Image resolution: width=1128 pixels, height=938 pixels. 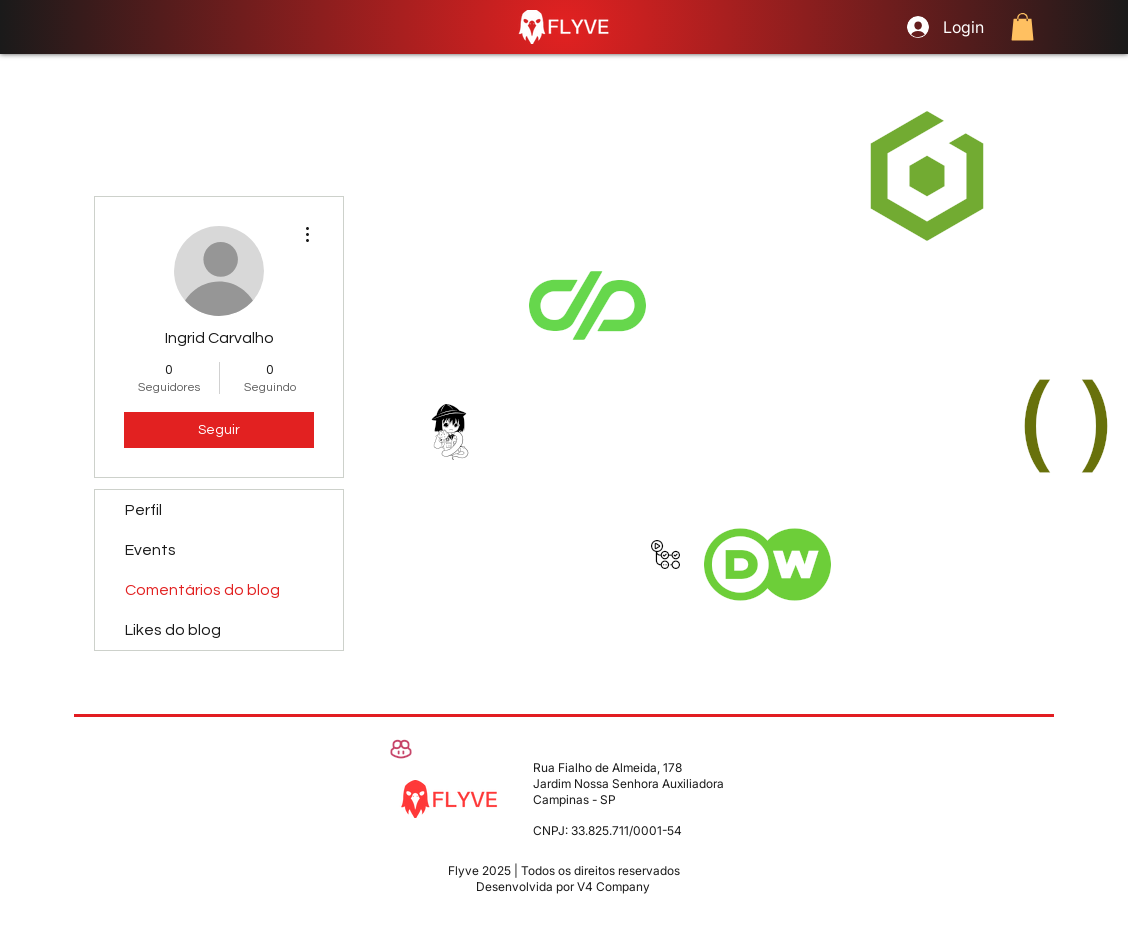 What do you see at coordinates (927, 176) in the screenshot?
I see `babylon.js official logo` at bounding box center [927, 176].